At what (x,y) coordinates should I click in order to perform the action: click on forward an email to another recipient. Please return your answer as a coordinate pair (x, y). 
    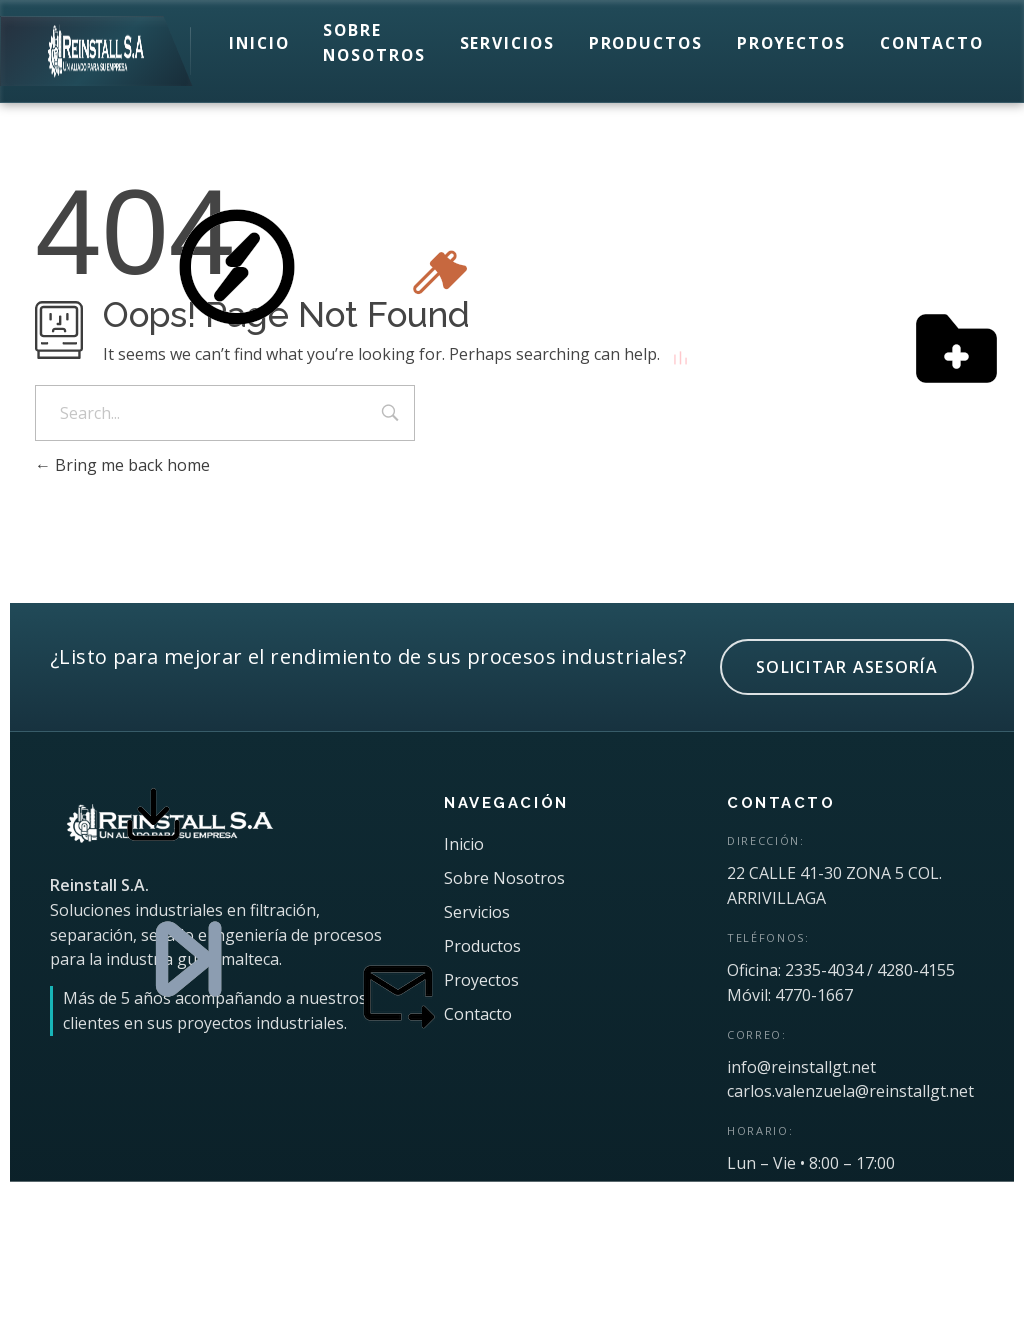
    Looking at the image, I should click on (398, 993).